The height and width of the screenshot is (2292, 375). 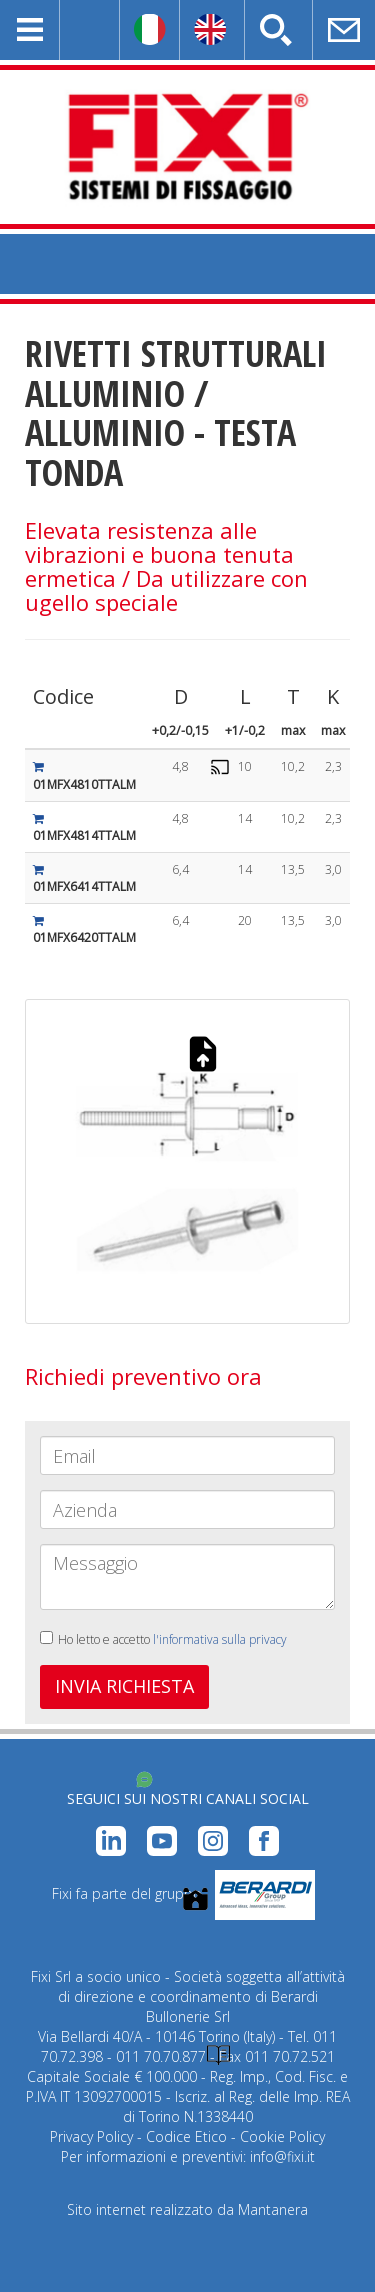 I want to click on find nearby synagogues, so click(x=195, y=1898).